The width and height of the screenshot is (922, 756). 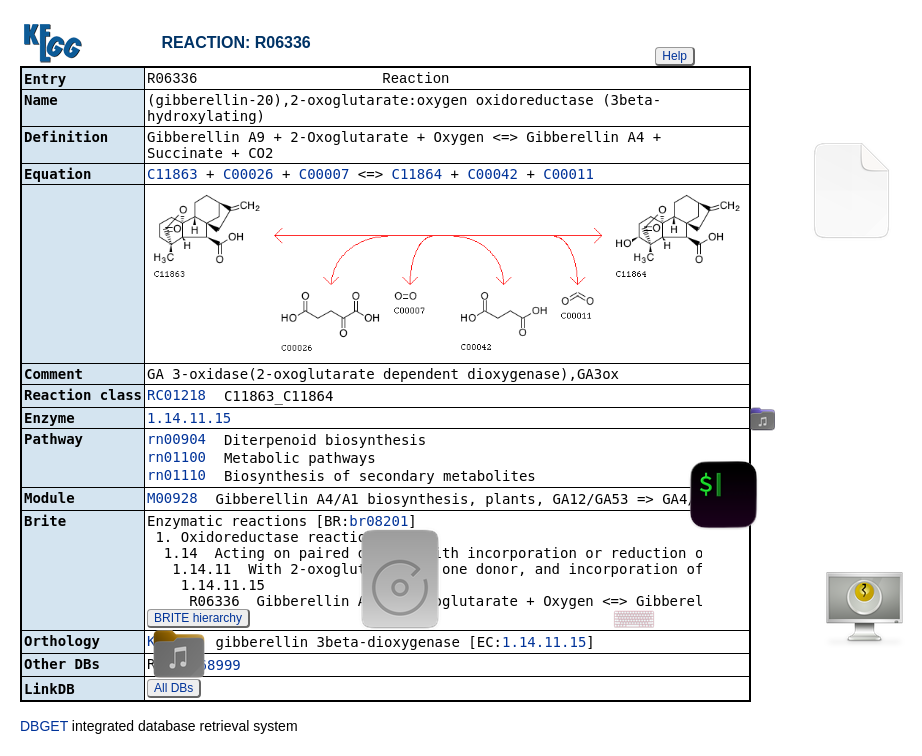 I want to click on lock your screen, so click(x=864, y=605).